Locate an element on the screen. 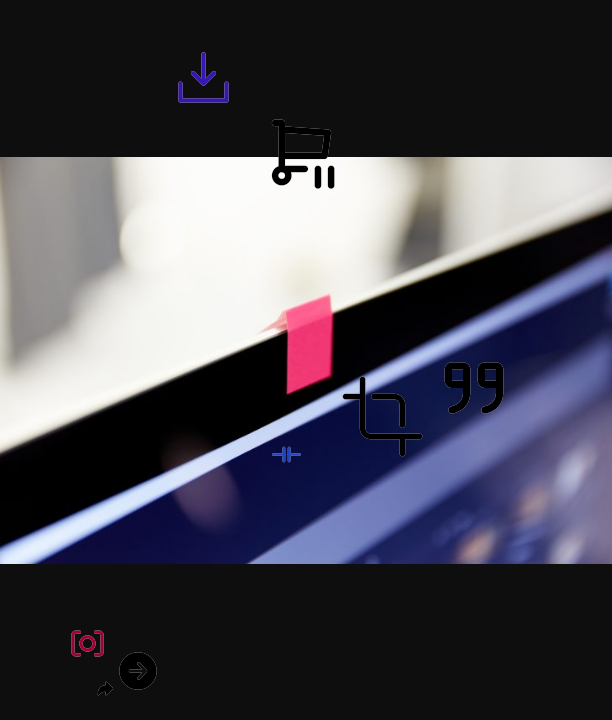 The width and height of the screenshot is (612, 720). capacitor component in a circuit diagram is located at coordinates (286, 454).